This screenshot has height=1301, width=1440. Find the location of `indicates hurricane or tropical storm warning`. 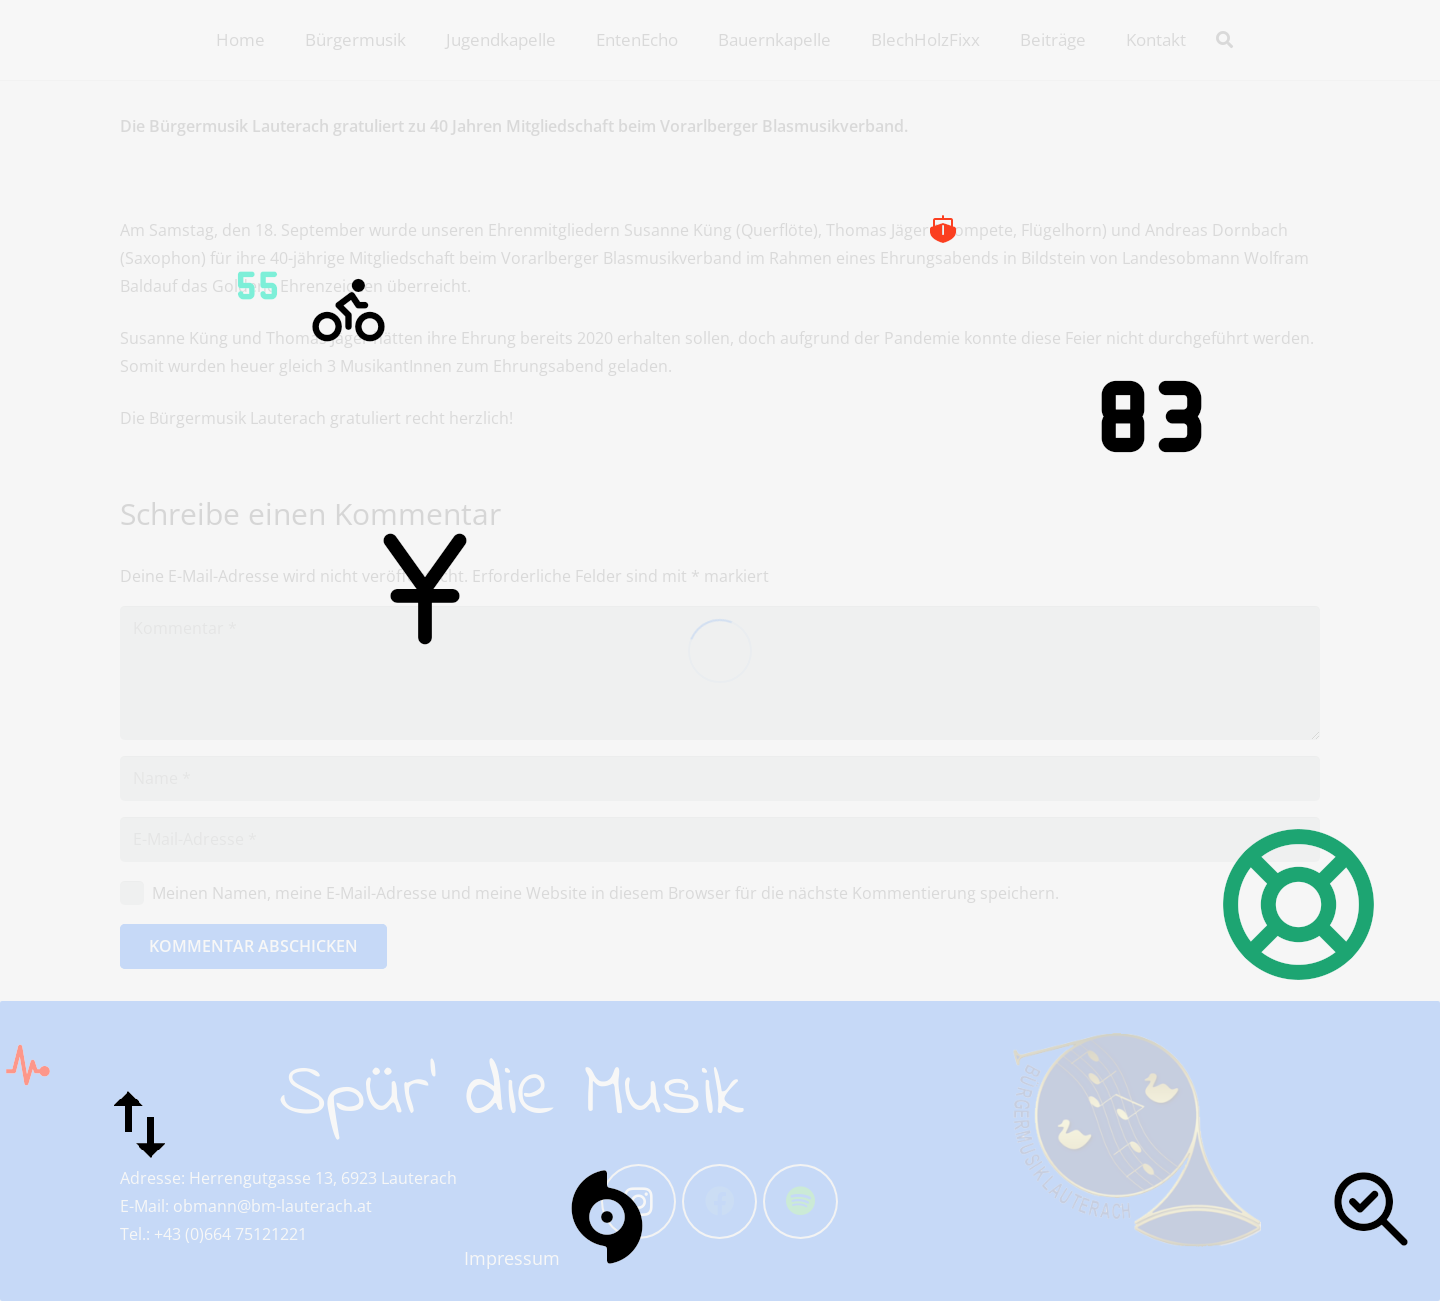

indicates hurricane or tropical storm warning is located at coordinates (607, 1217).